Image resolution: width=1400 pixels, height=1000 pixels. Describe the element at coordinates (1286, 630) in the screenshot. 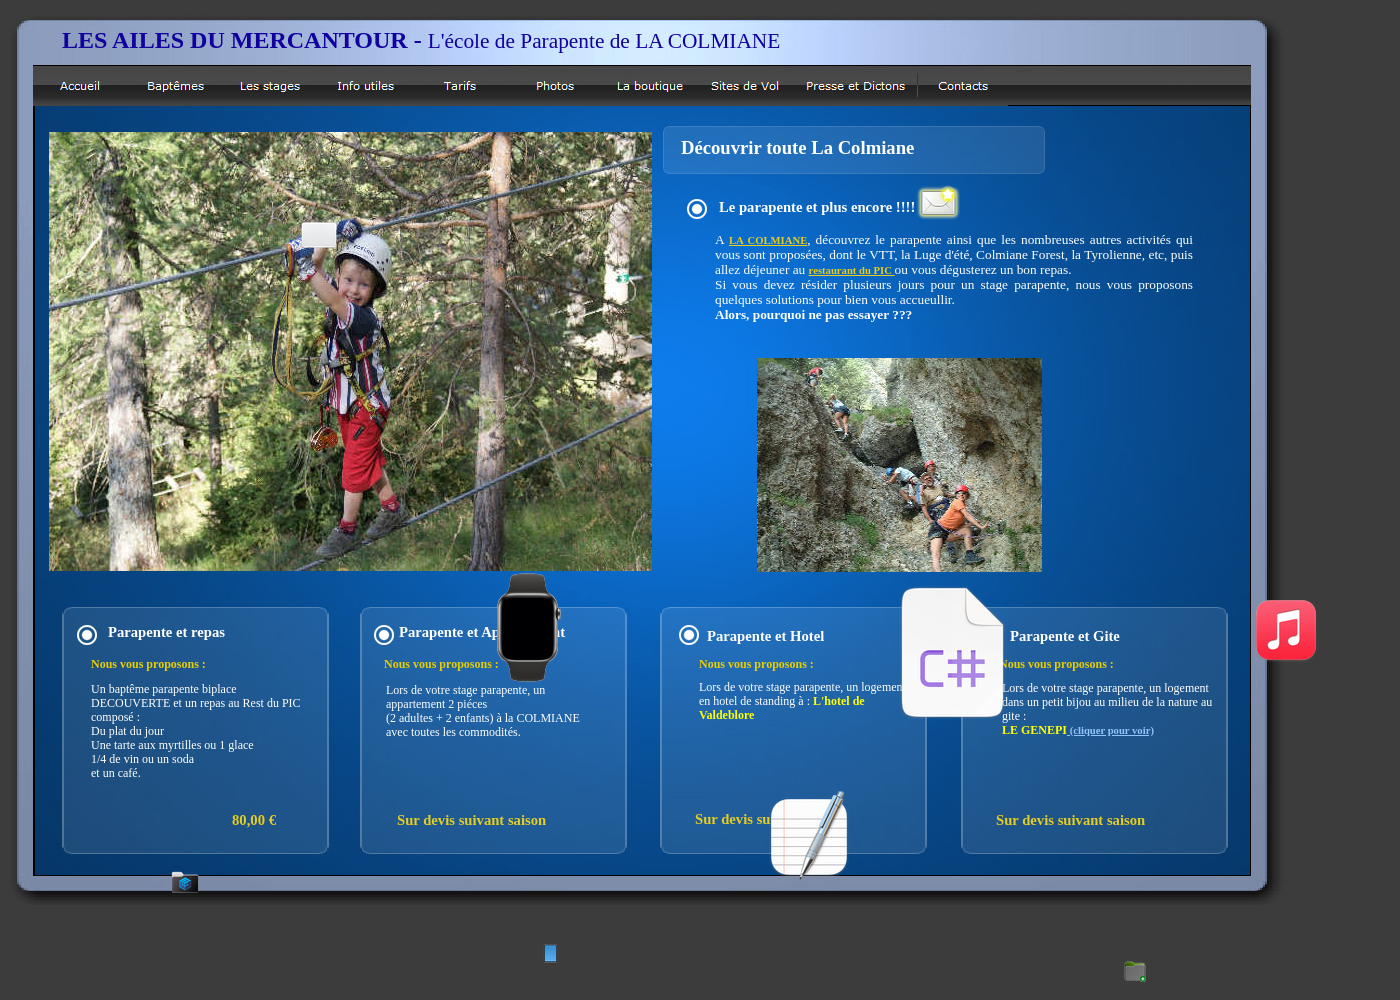

I see `open apple music app` at that location.